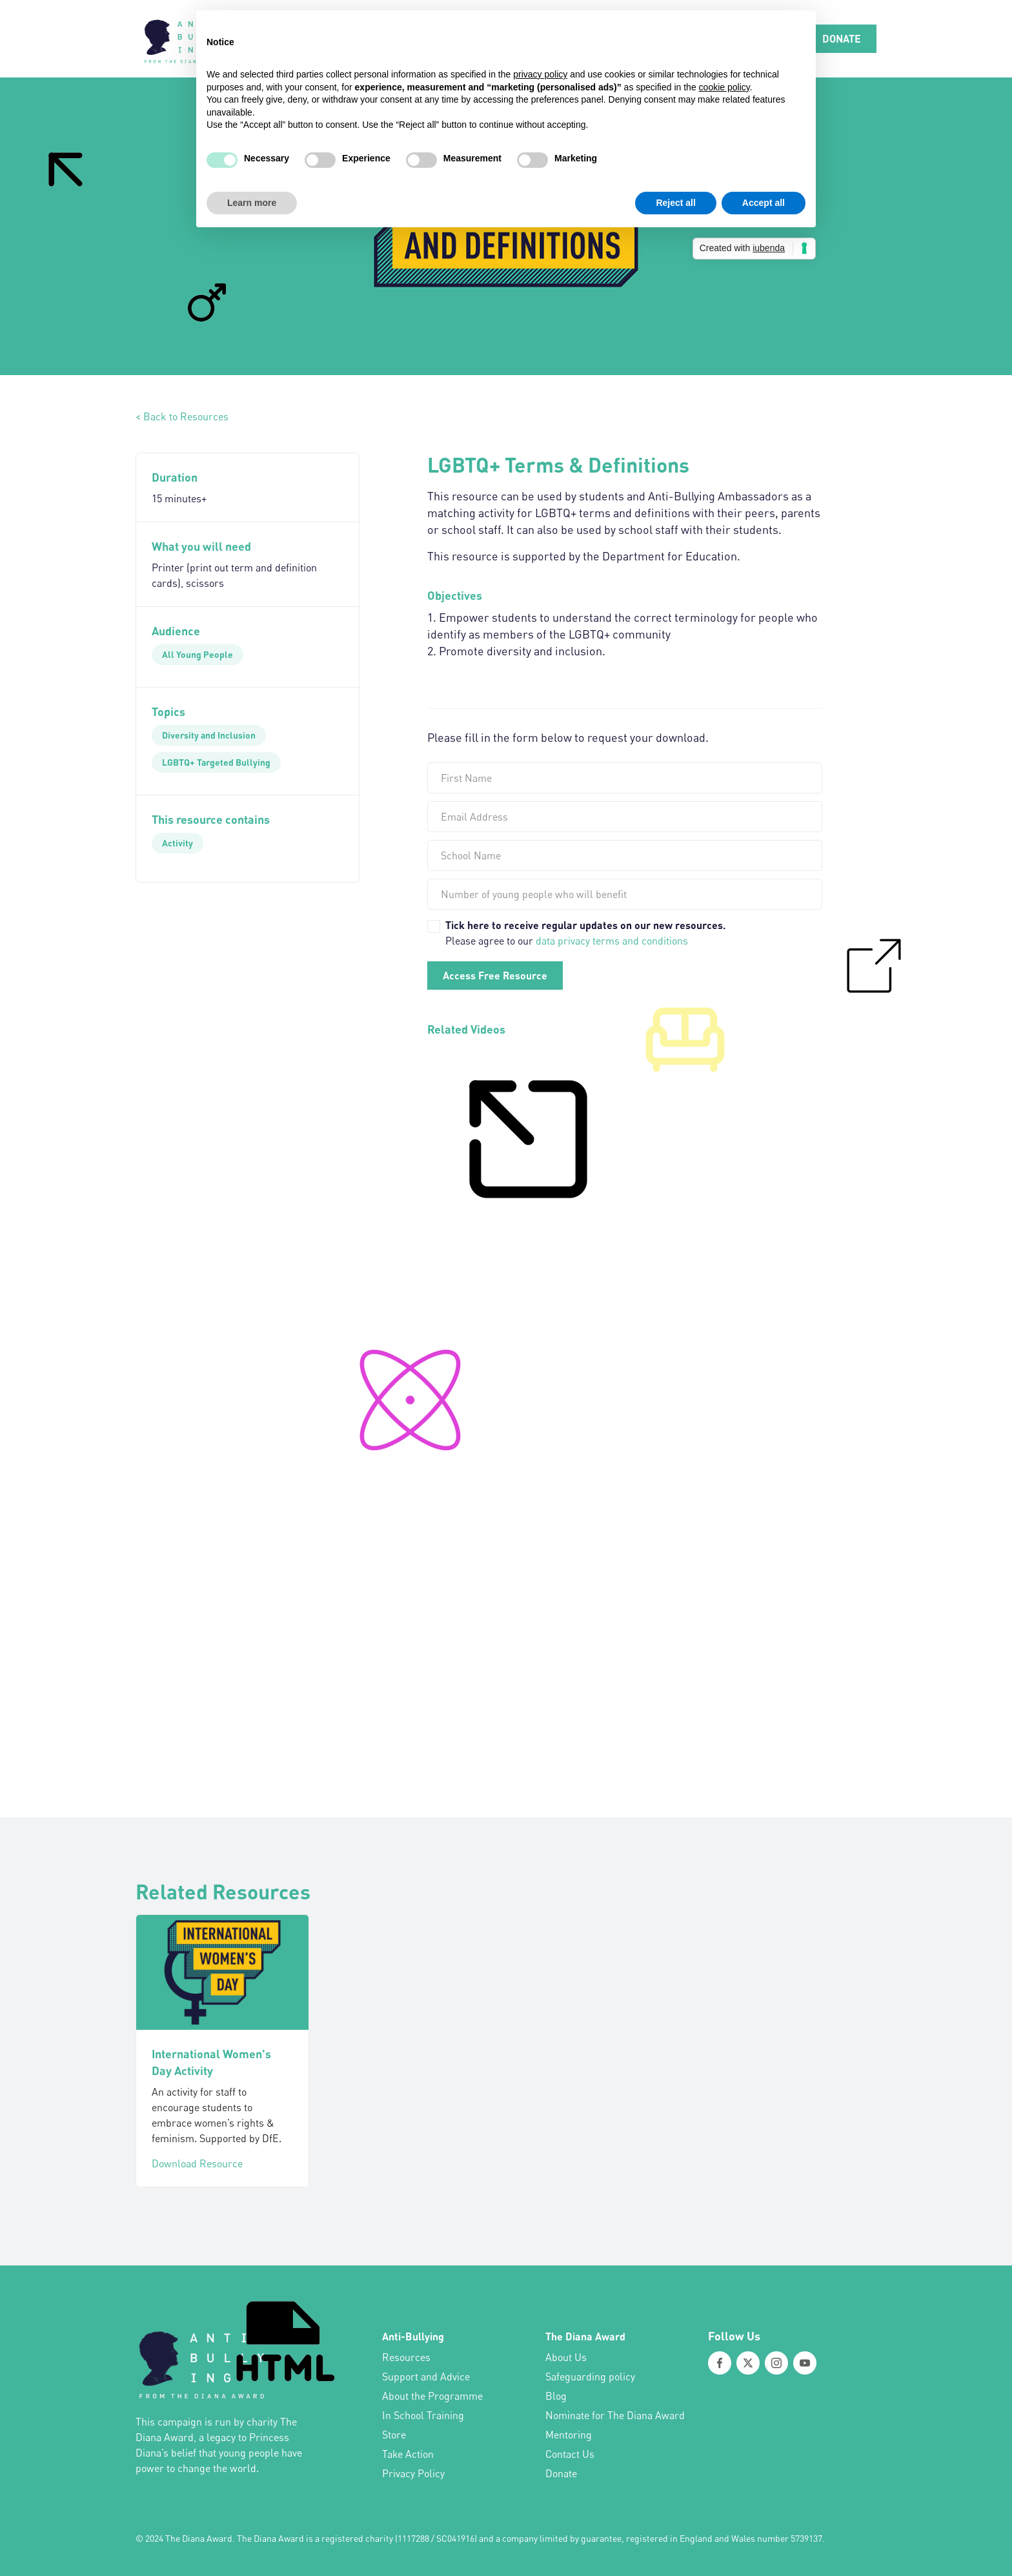  What do you see at coordinates (283, 2344) in the screenshot?
I see `view or open an HTML file` at bounding box center [283, 2344].